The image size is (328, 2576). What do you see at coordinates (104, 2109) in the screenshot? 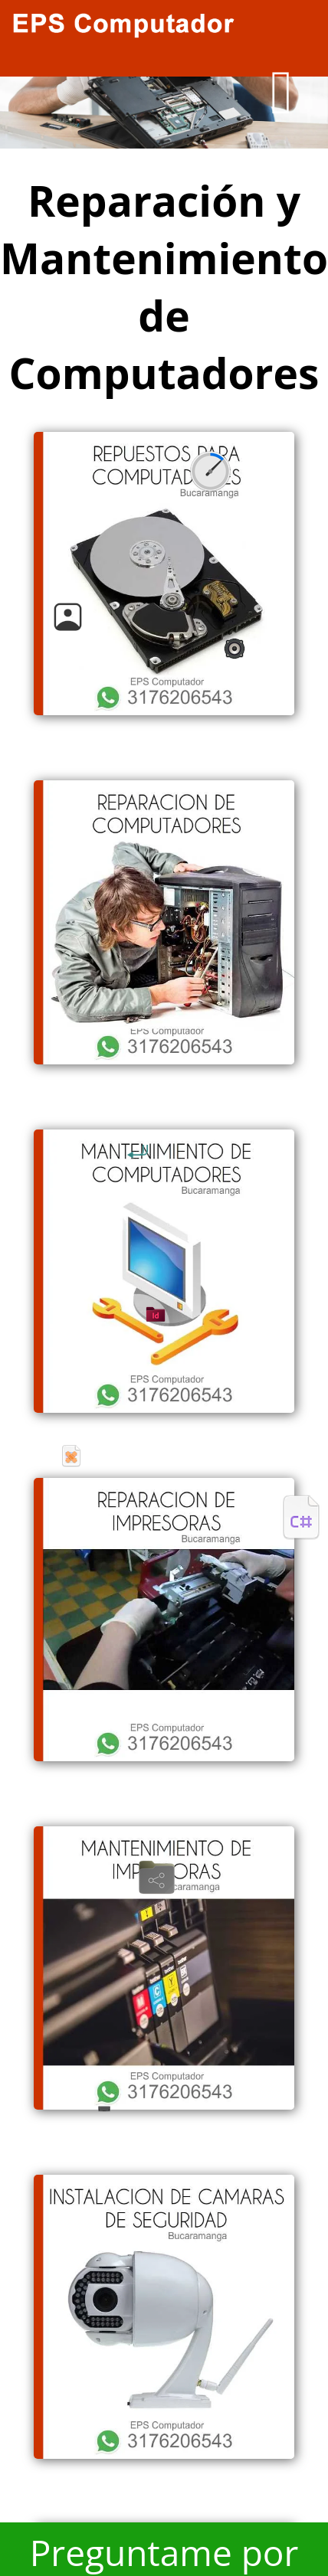
I see `indicates an extended keyboard is connected` at bounding box center [104, 2109].